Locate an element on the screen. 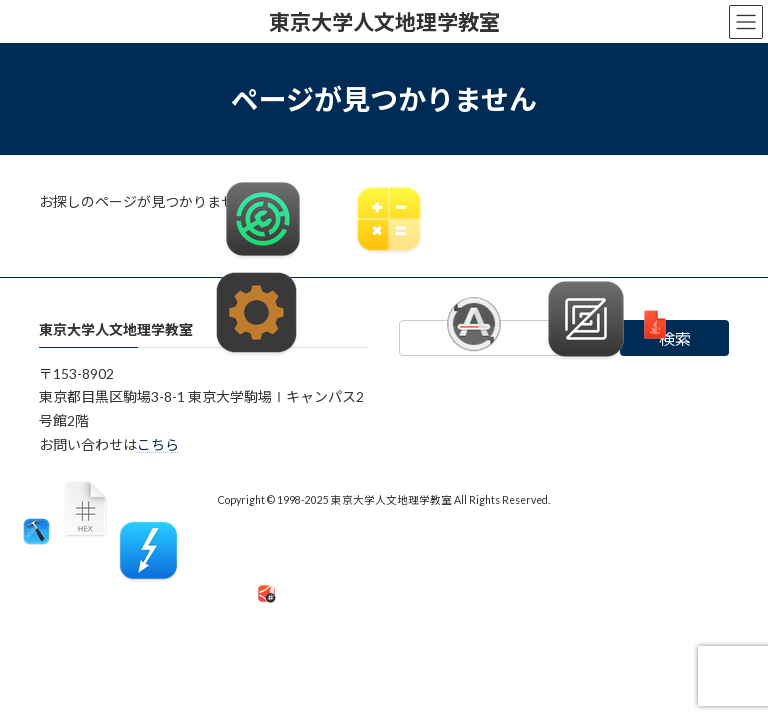 This screenshot has height=720, width=768. launch factorio game is located at coordinates (256, 312).